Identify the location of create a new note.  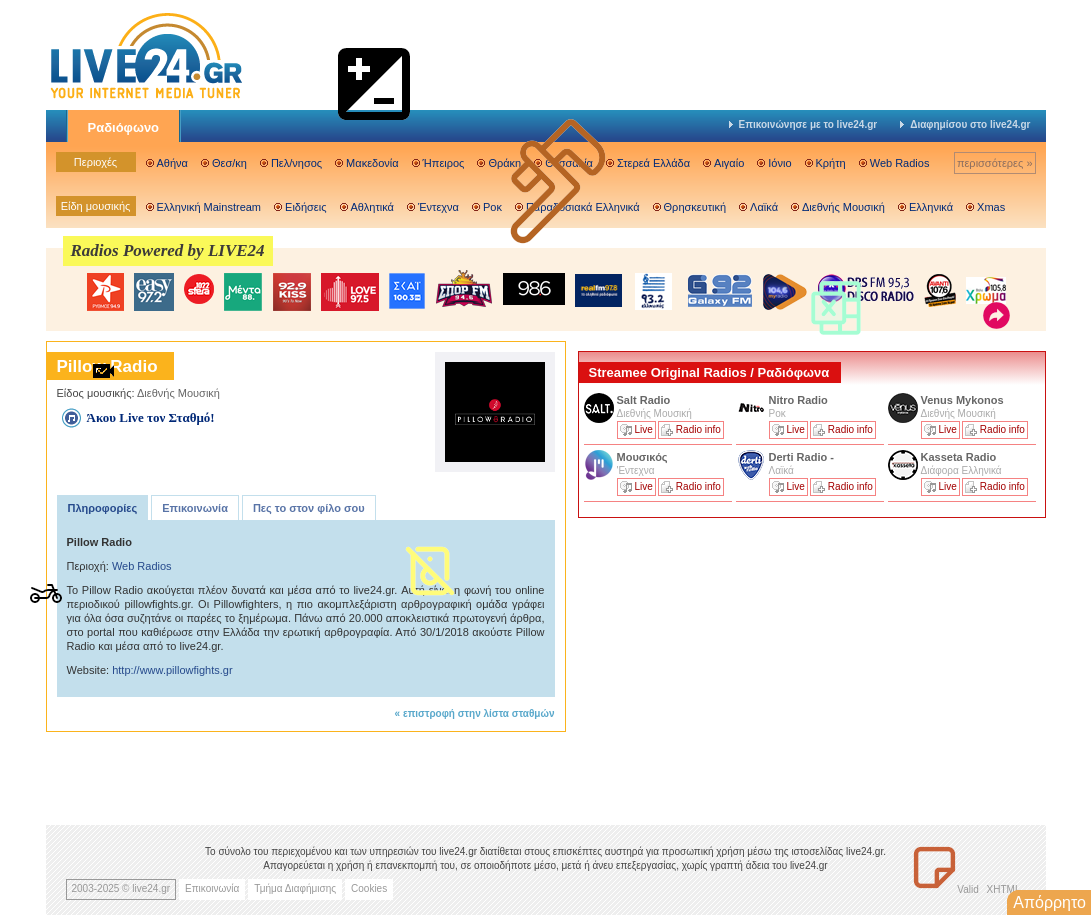
(934, 867).